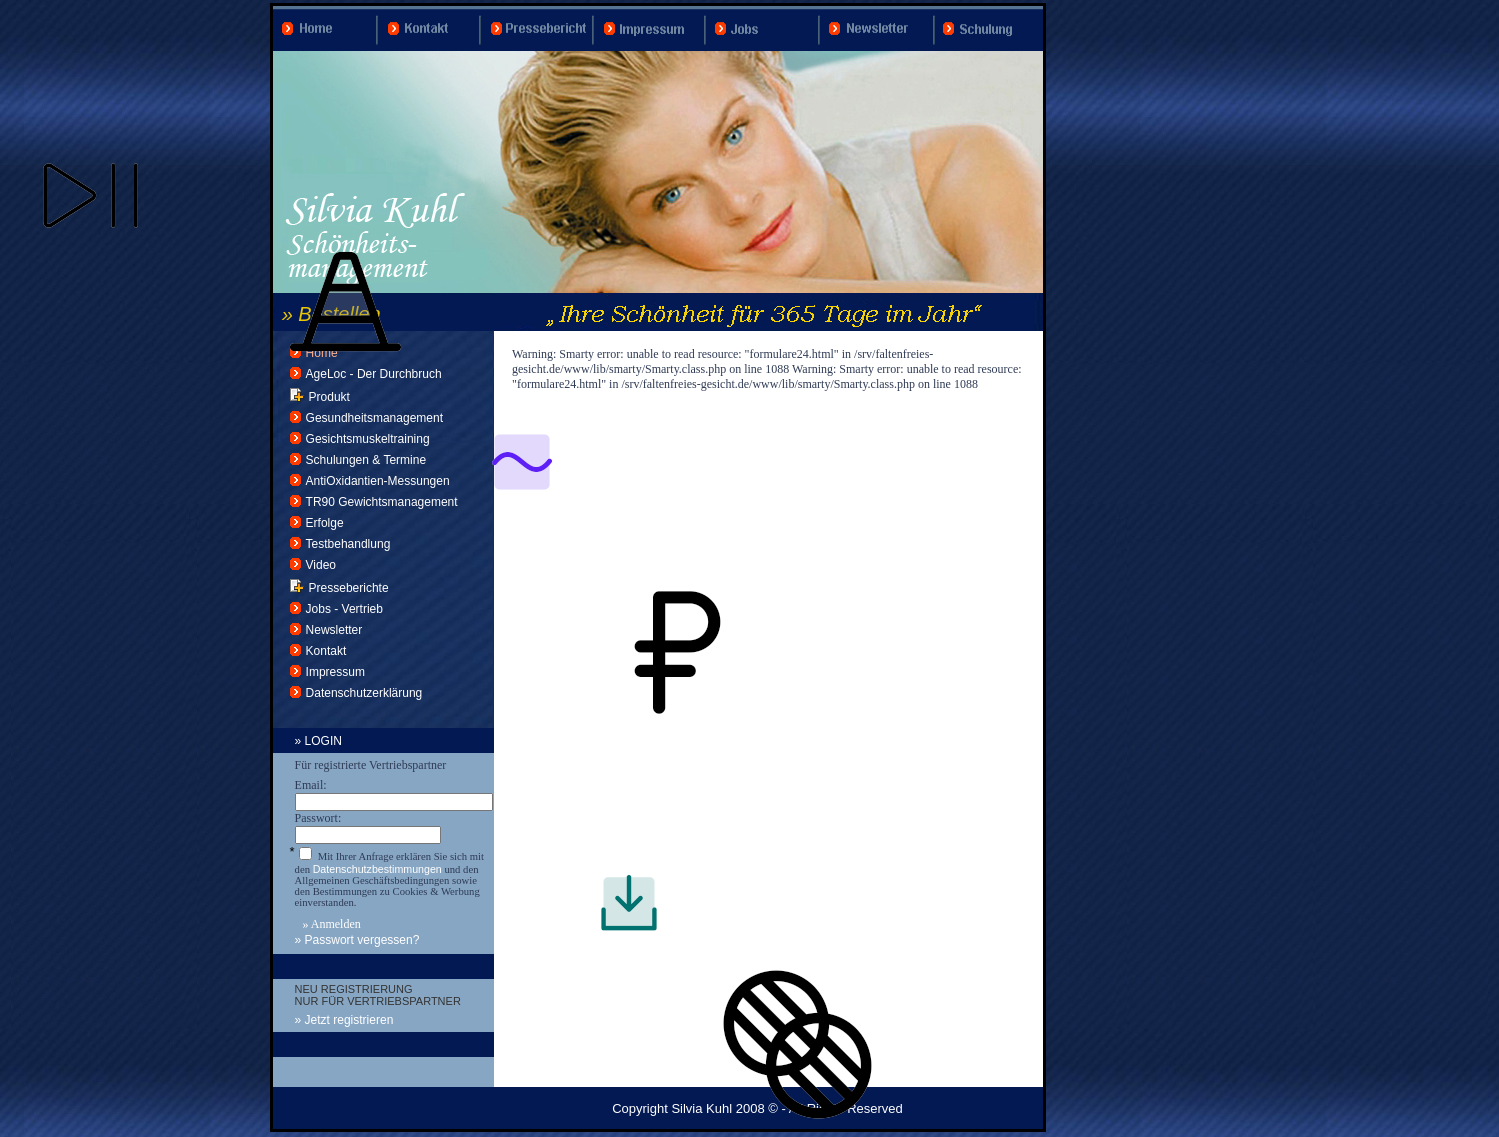  Describe the element at coordinates (677, 652) in the screenshot. I see `indicates price or amount in russian rubles` at that location.